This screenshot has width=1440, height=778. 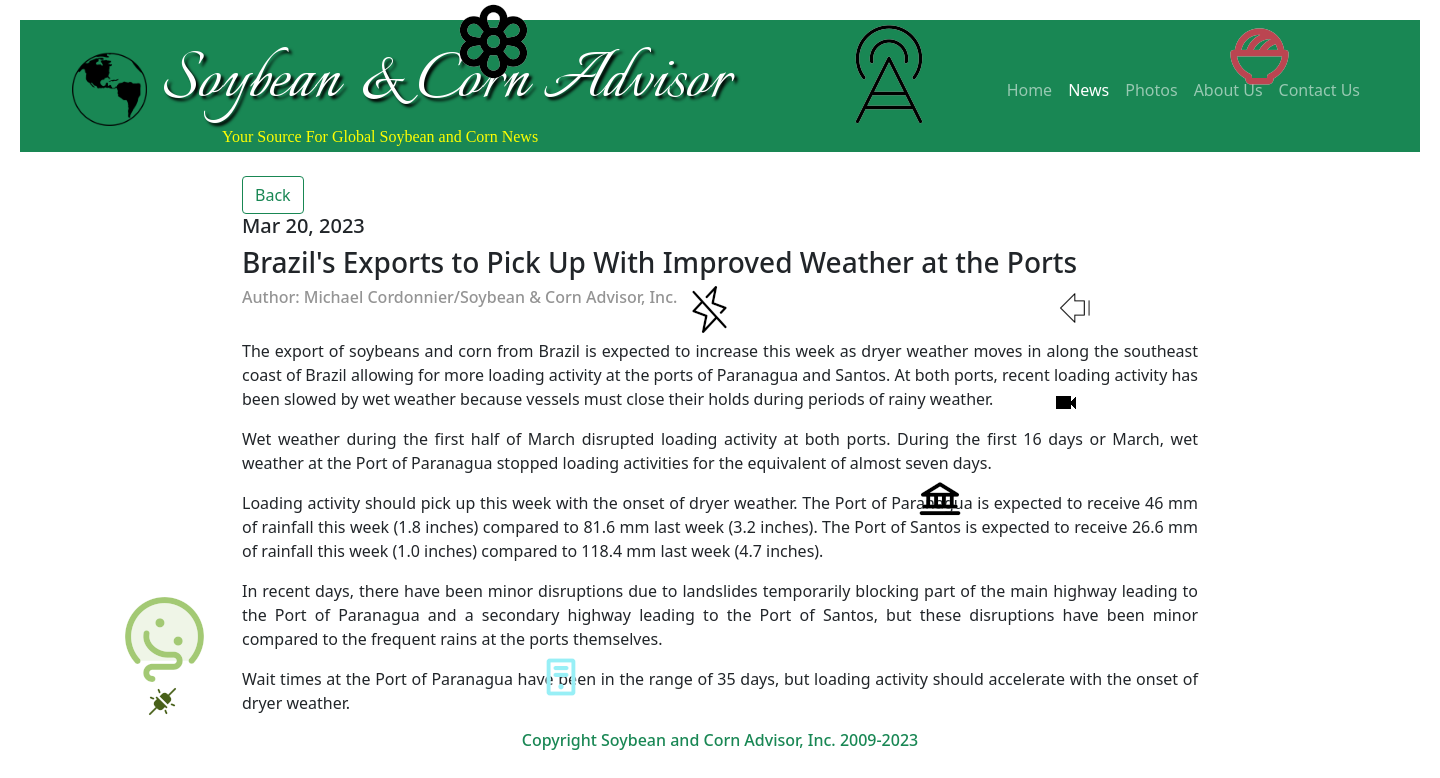 I want to click on react with a melting or overwhelmed emoji, so click(x=164, y=636).